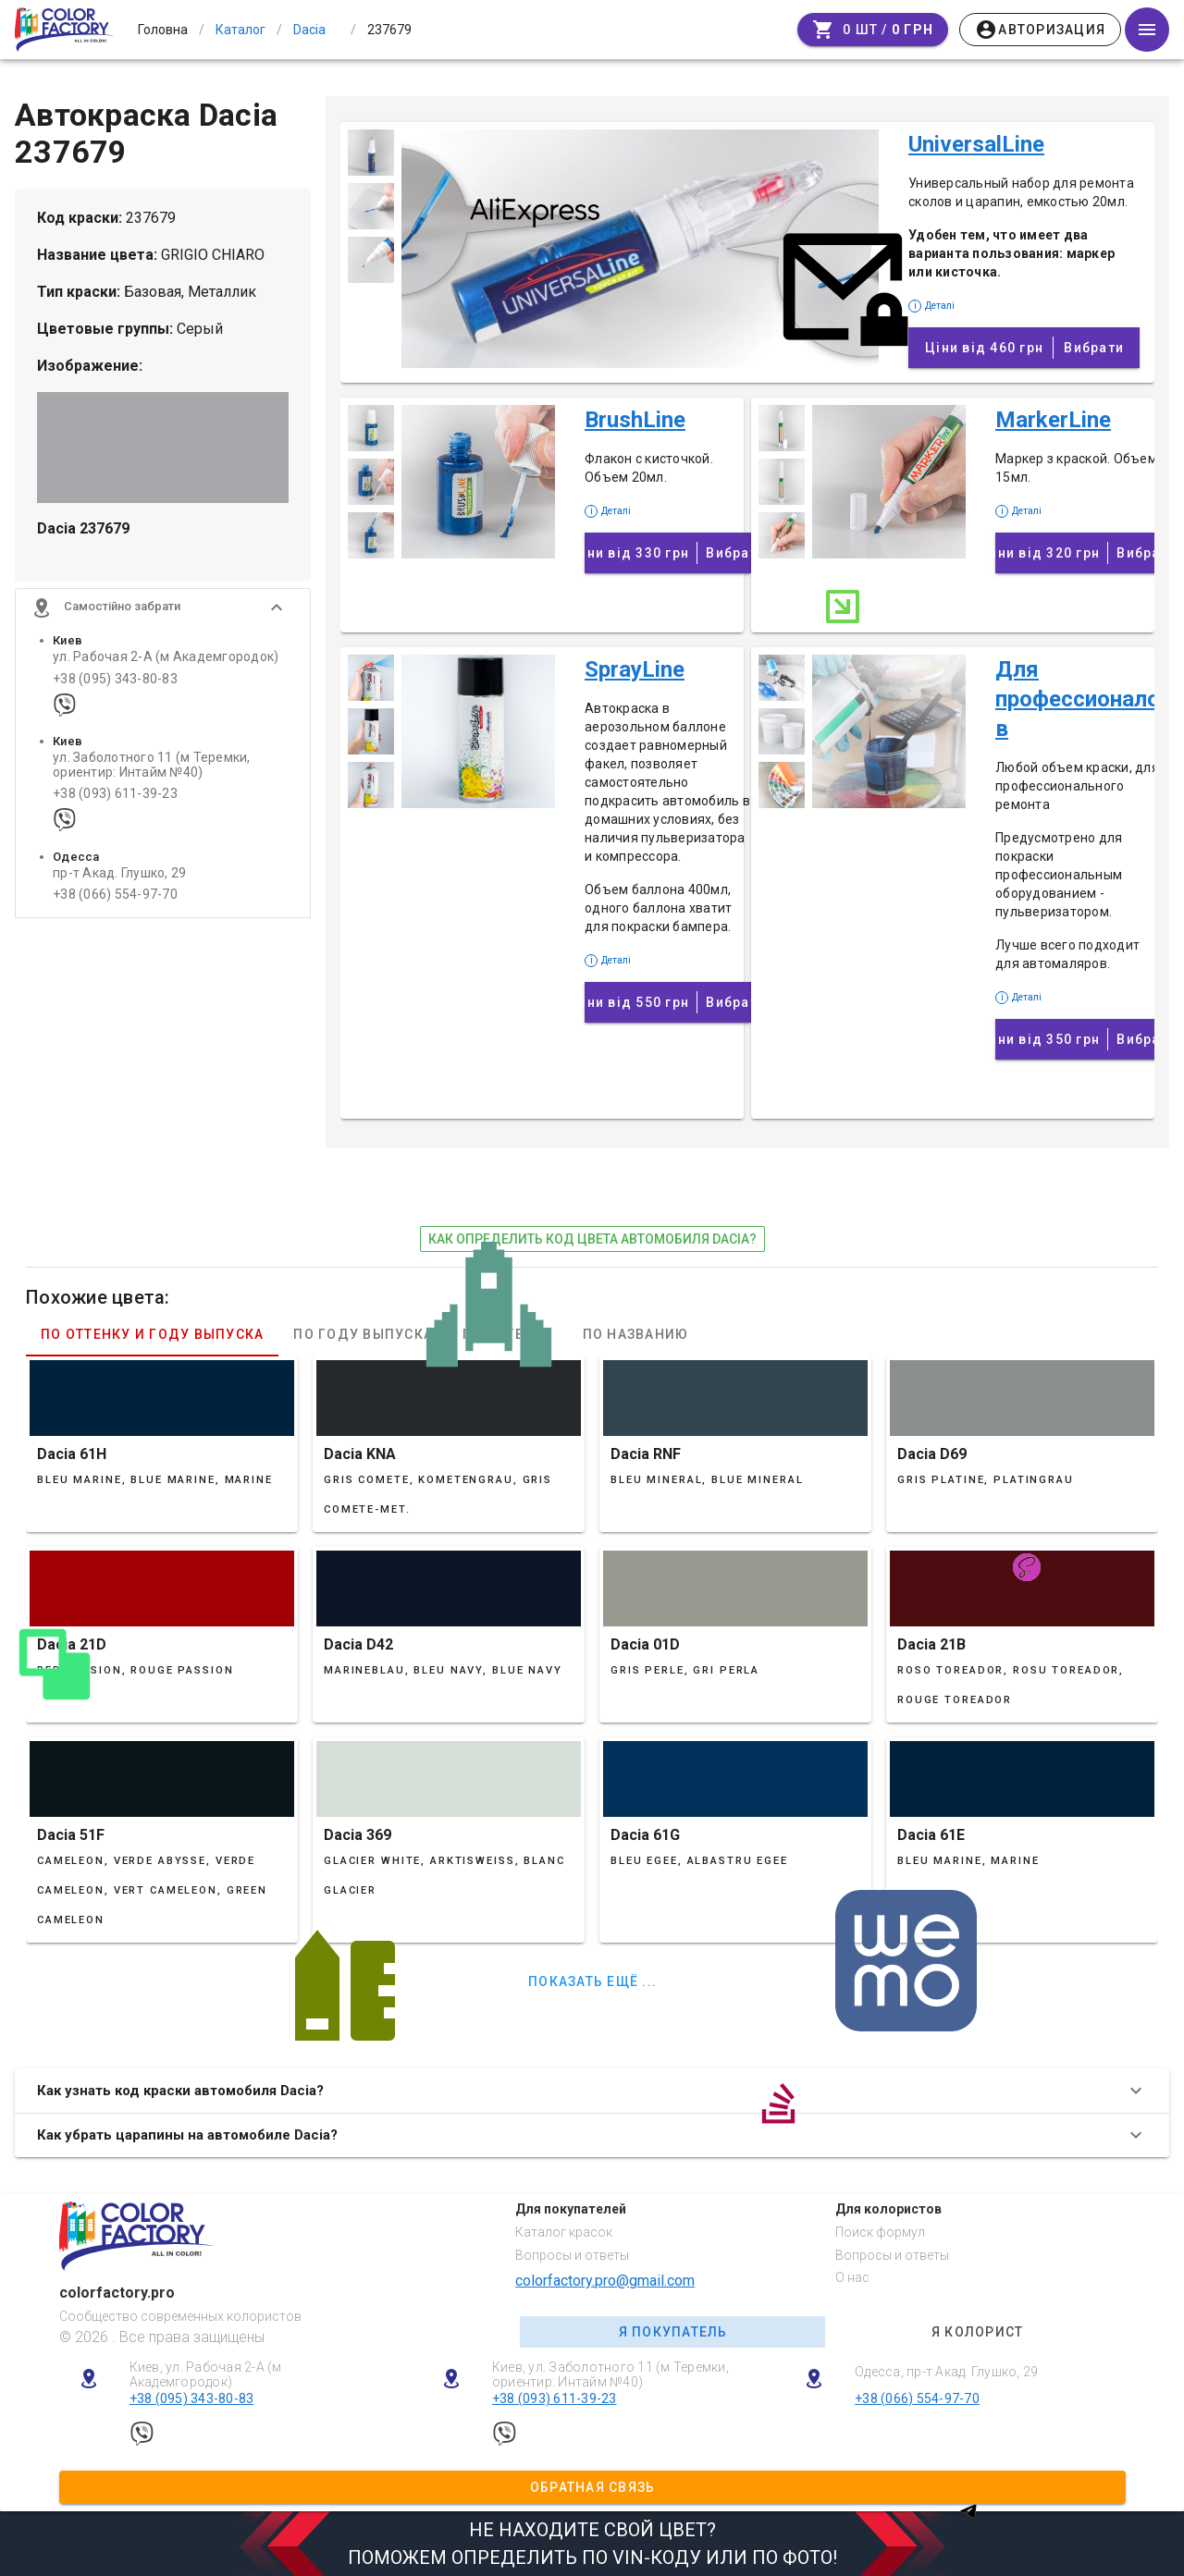  I want to click on indicates encrypted or secure email, so click(843, 287).